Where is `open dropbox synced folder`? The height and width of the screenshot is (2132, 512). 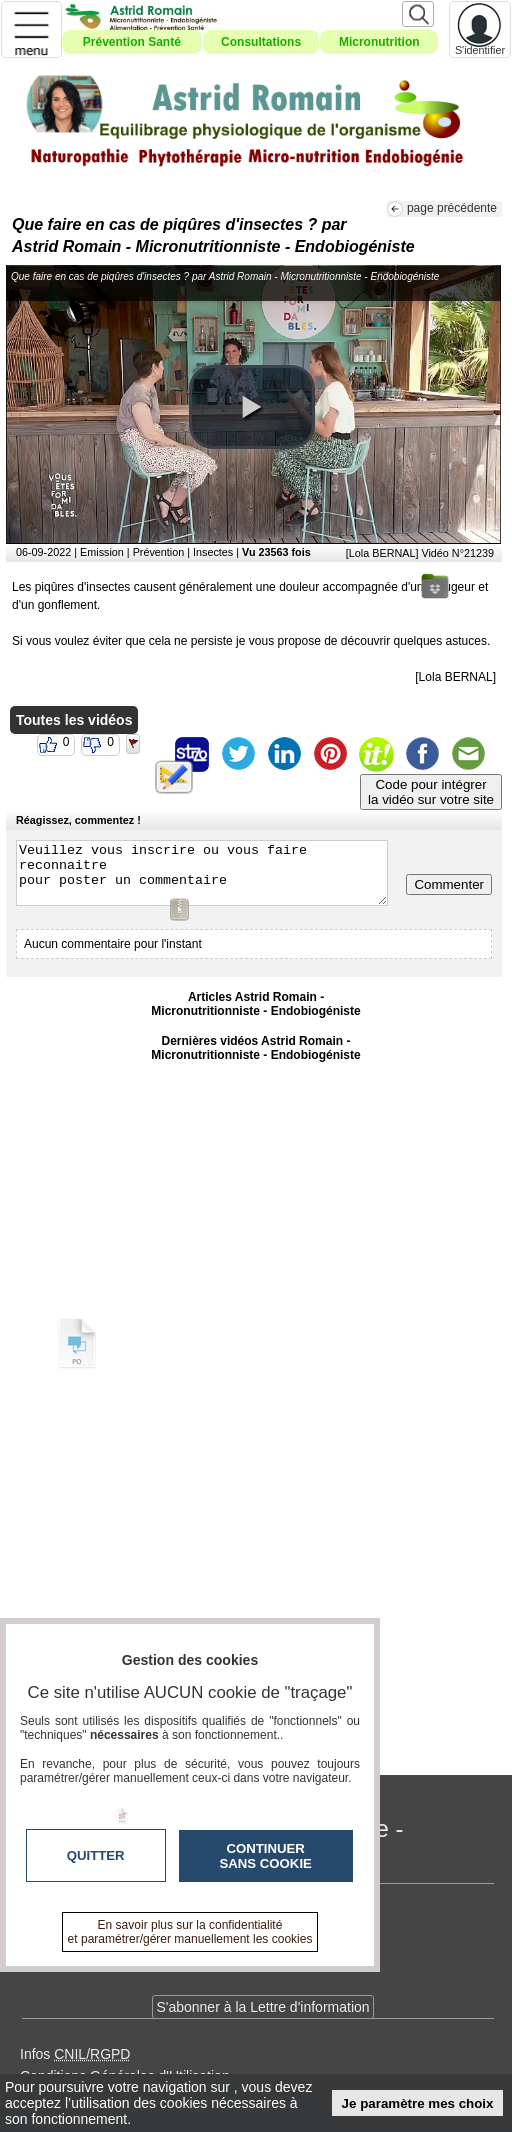 open dropbox synced folder is located at coordinates (435, 586).